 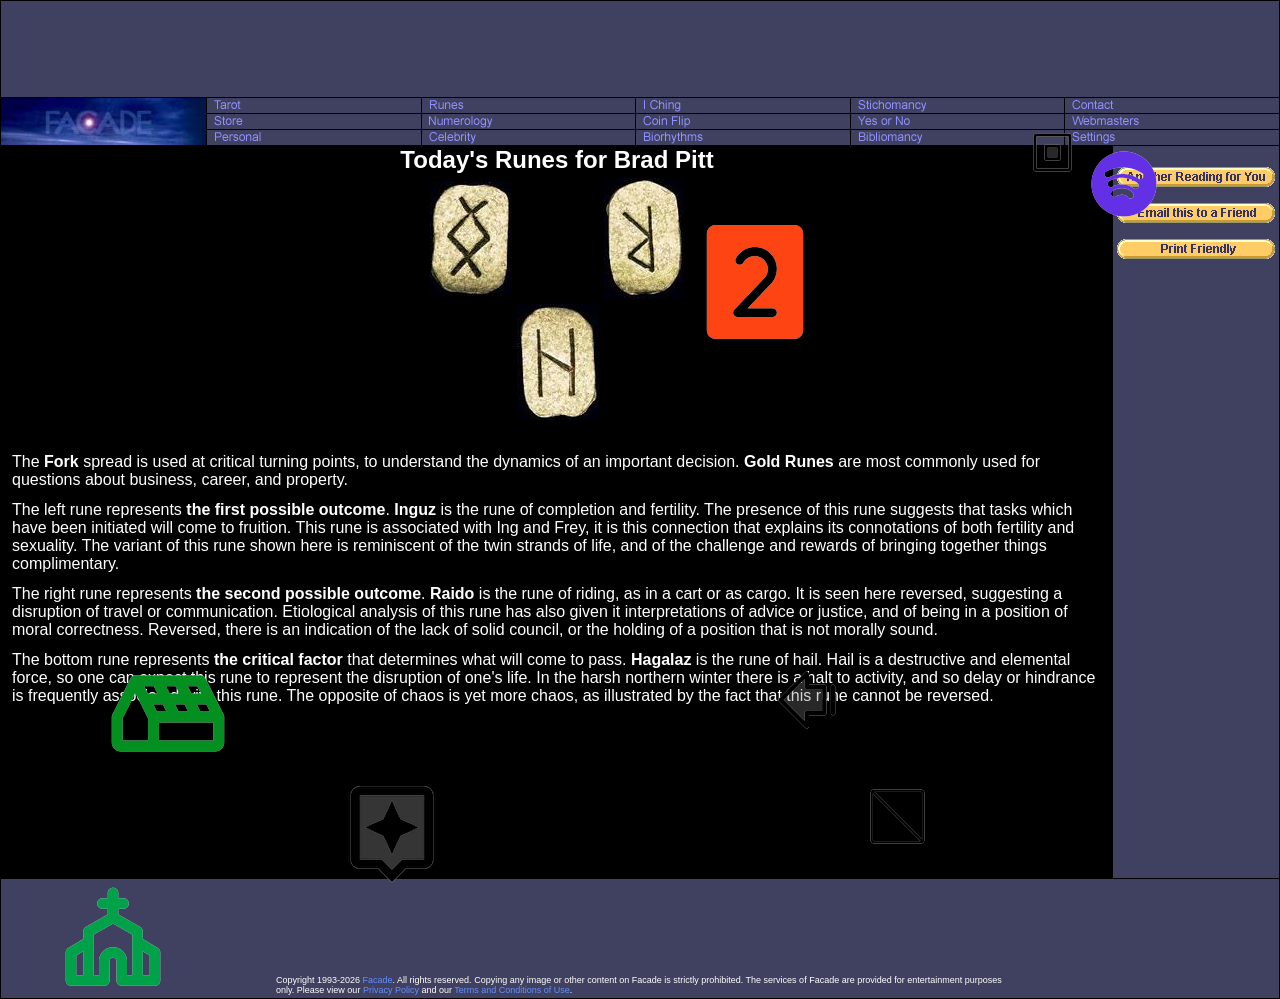 I want to click on view app or brand logo, so click(x=1052, y=152).